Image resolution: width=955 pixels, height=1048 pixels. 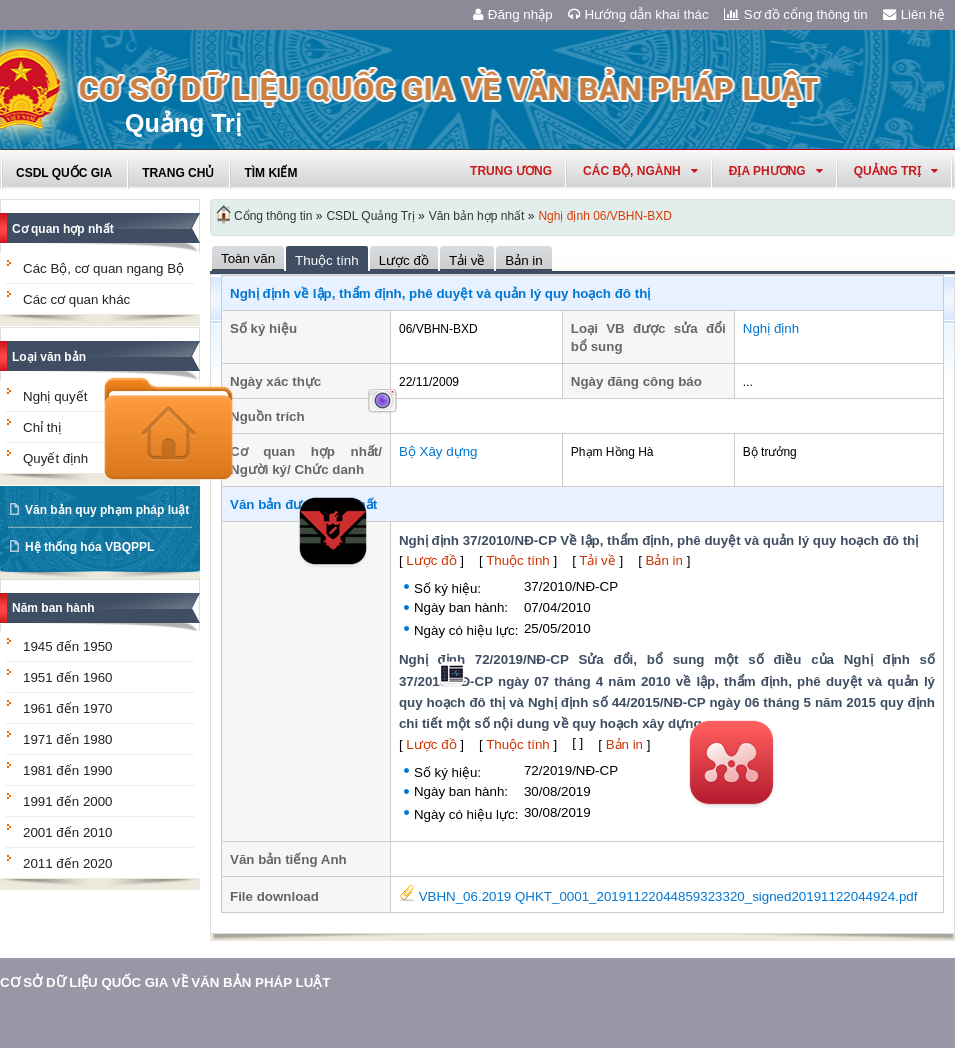 I want to click on open mission center system monitor, so click(x=452, y=674).